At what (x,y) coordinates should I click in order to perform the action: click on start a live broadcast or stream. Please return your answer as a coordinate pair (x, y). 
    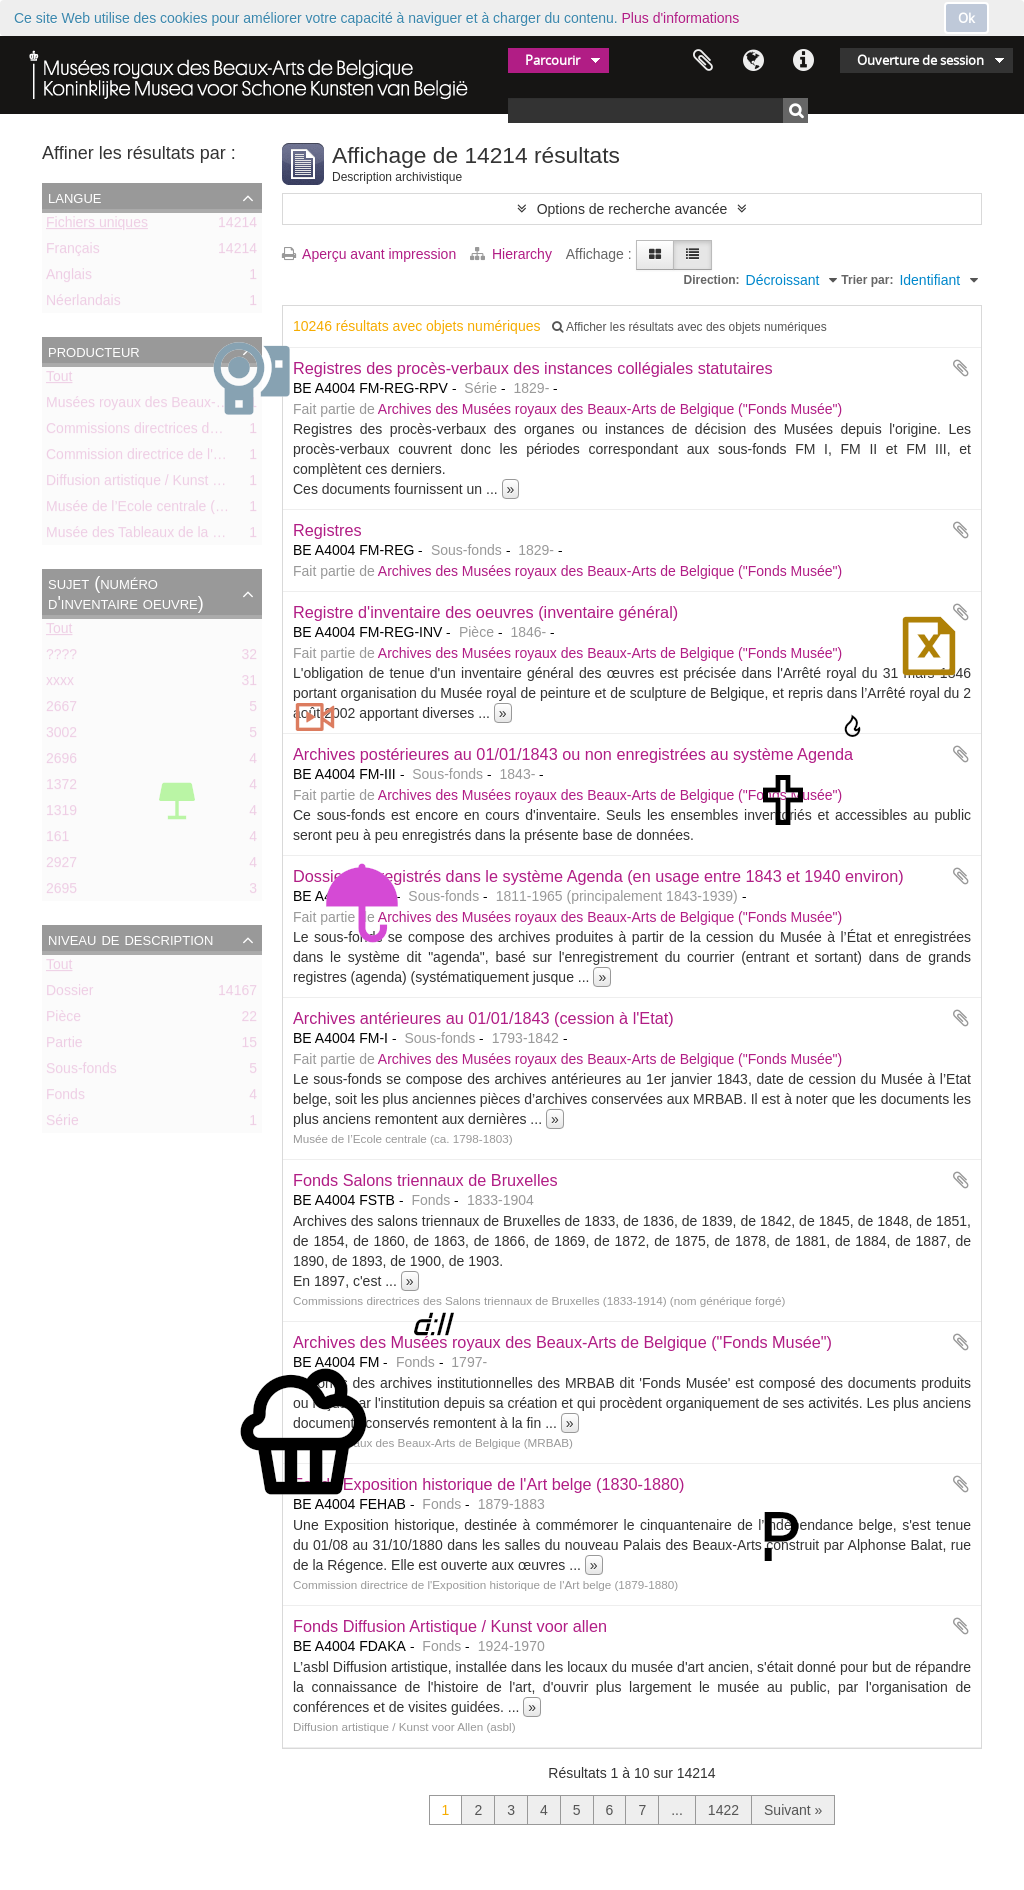
    Looking at the image, I should click on (315, 717).